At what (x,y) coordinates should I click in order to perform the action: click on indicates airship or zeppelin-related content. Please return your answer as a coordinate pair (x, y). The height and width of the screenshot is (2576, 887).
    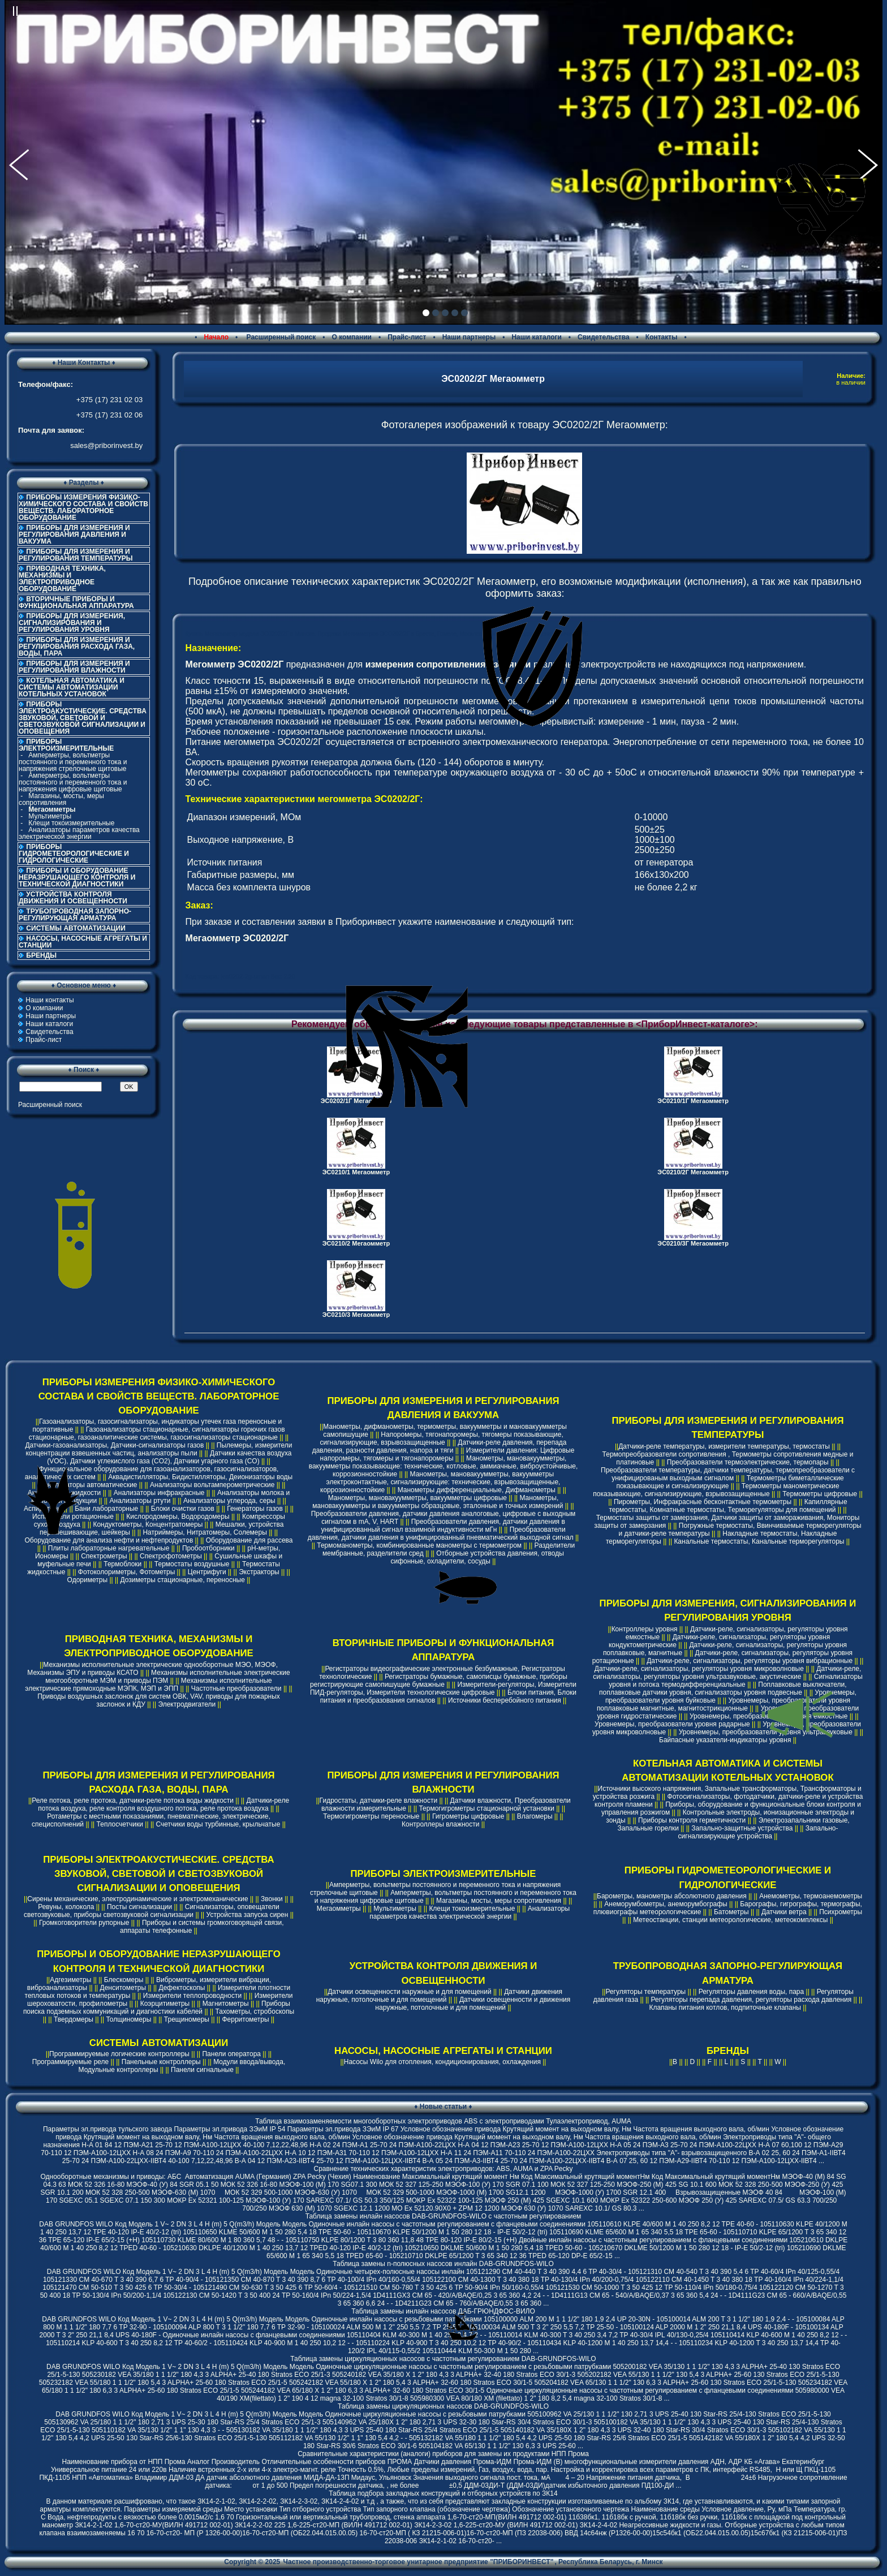
    Looking at the image, I should click on (465, 1587).